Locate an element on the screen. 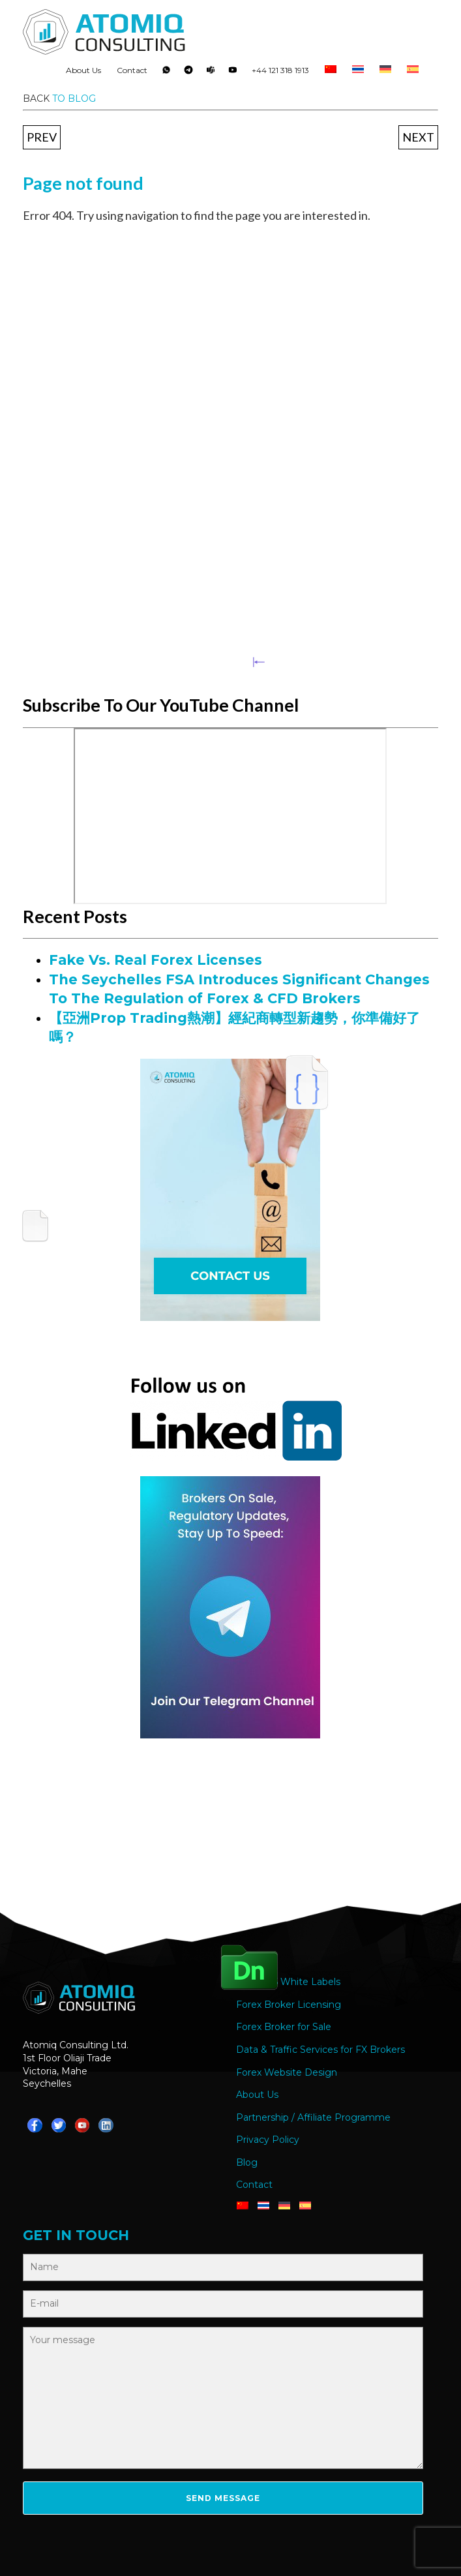  a CSS stylesheet file is located at coordinates (306, 1082).